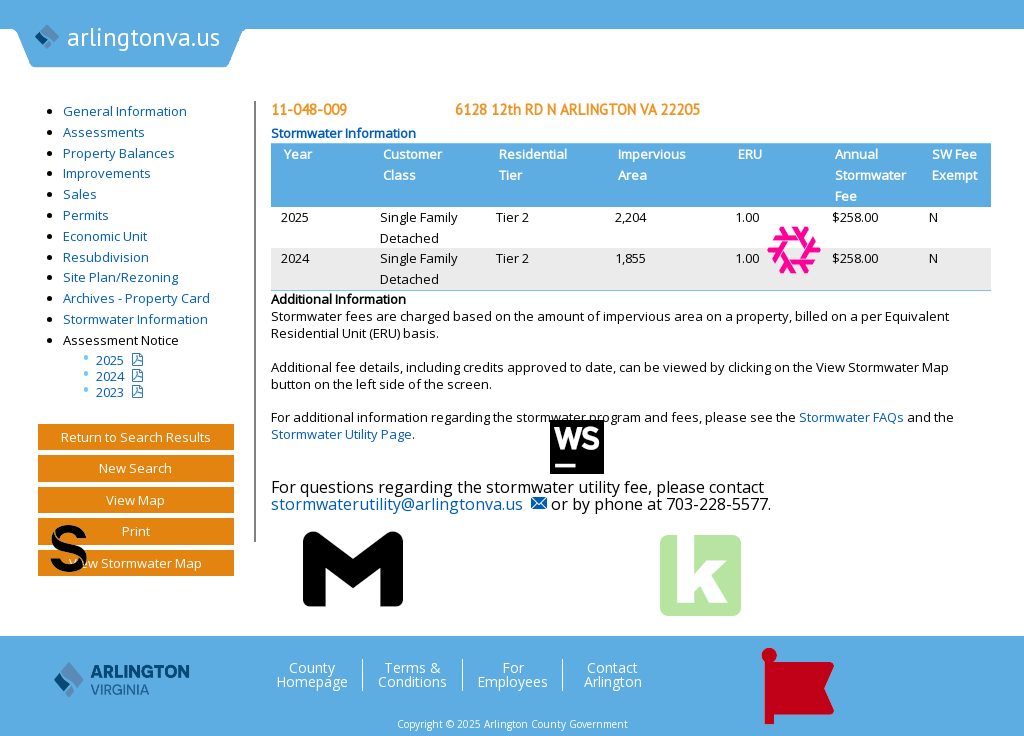 This screenshot has height=736, width=1024. I want to click on NixOS Linux distribution logo, so click(794, 250).